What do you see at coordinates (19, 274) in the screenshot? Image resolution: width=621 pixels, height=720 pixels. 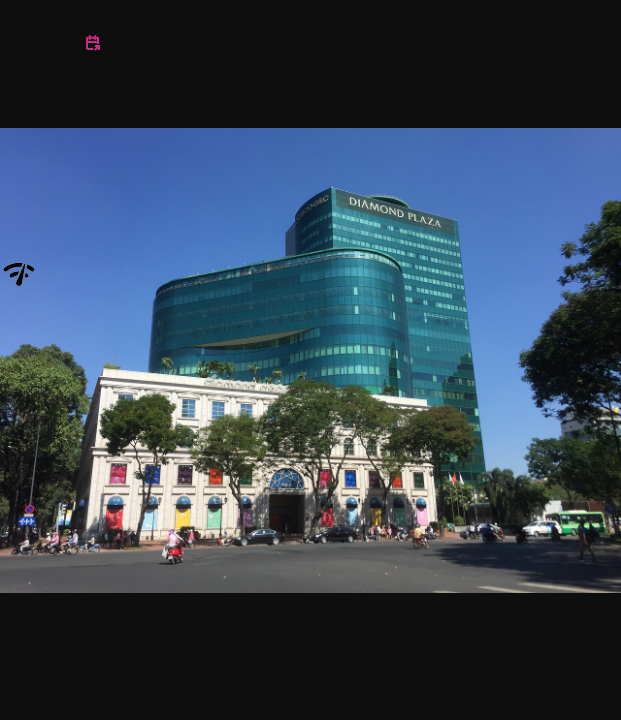 I see `check network connection status` at bounding box center [19, 274].